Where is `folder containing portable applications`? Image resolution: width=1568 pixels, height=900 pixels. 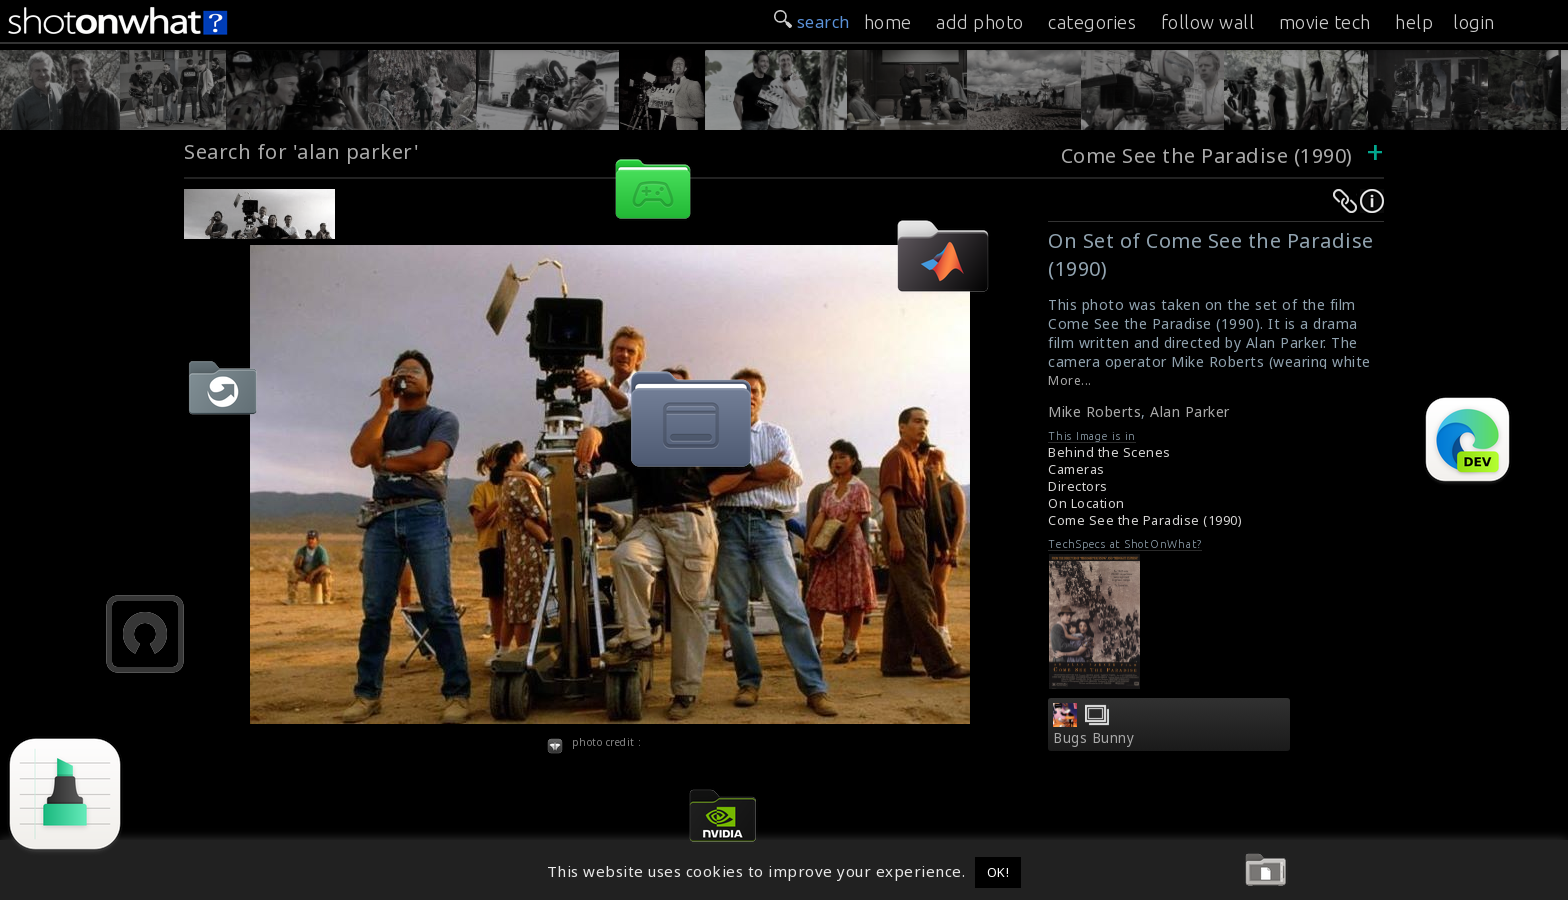
folder containing portable applications is located at coordinates (222, 389).